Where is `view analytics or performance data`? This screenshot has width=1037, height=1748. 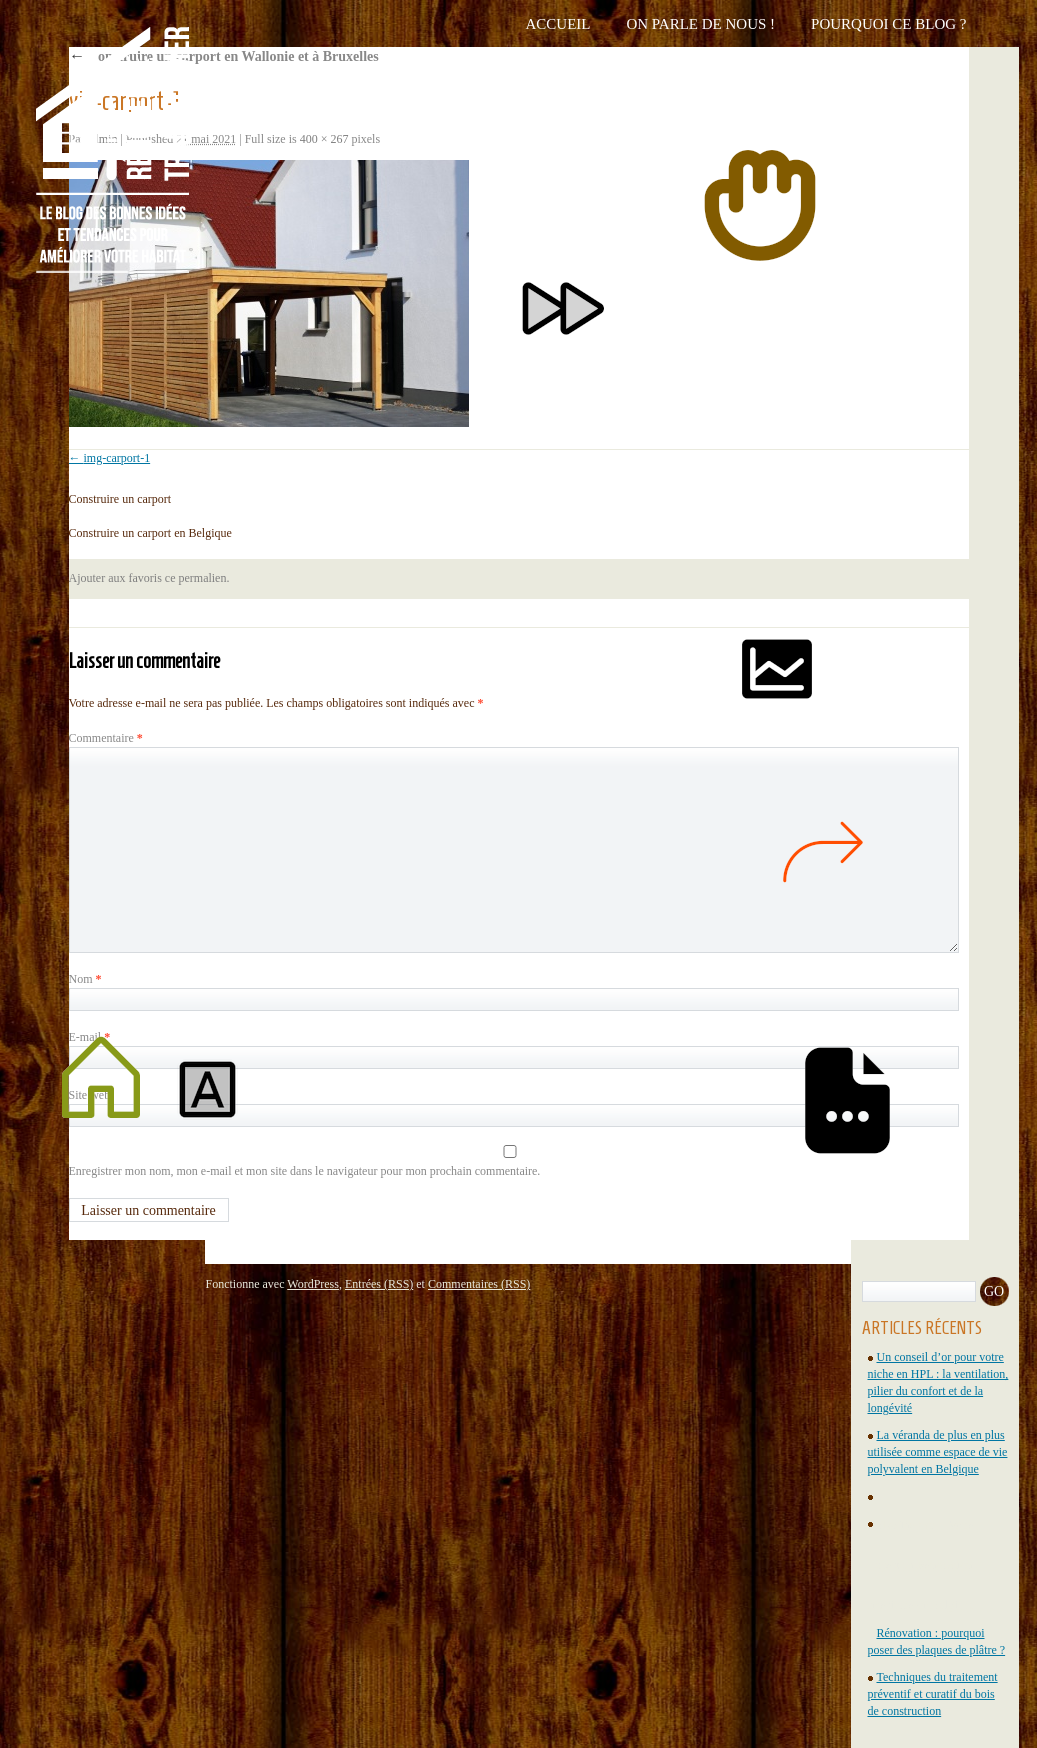
view analytics or performance data is located at coordinates (777, 669).